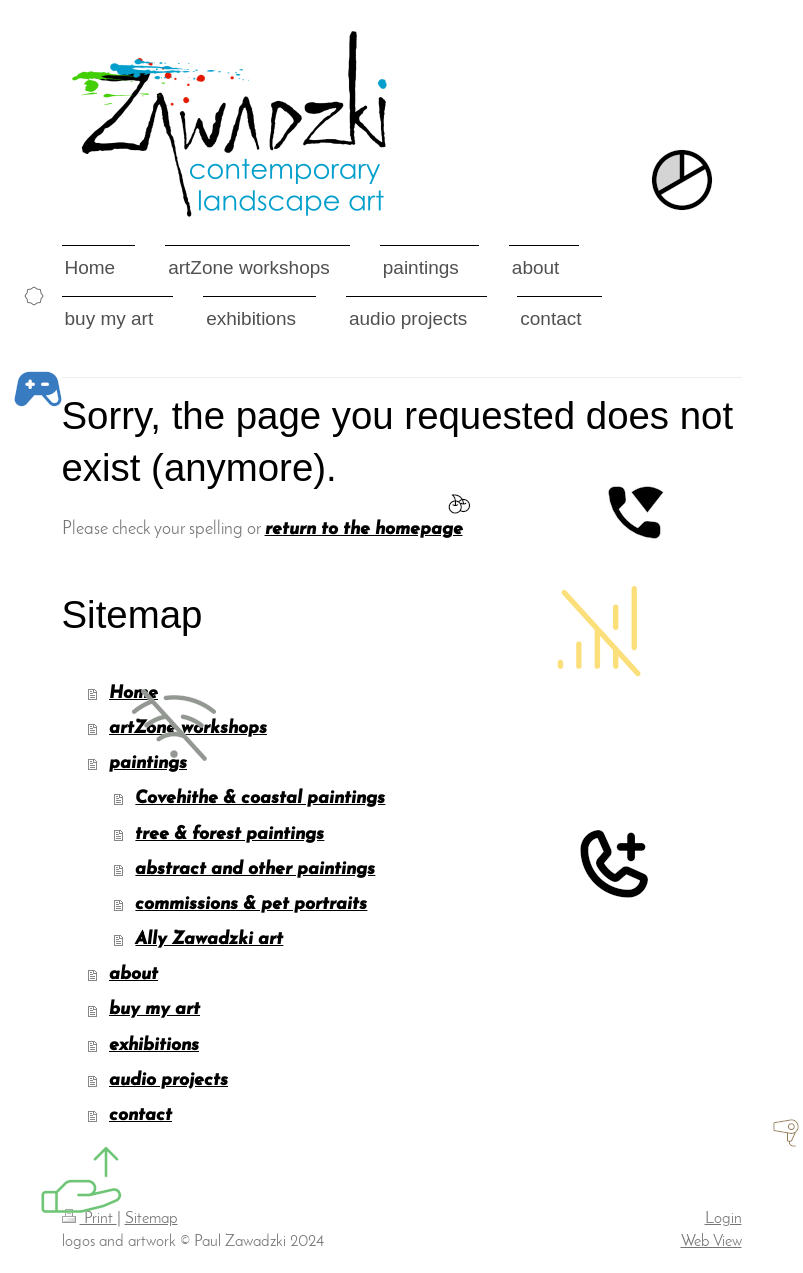  What do you see at coordinates (84, 1184) in the screenshot?
I see `upload or share content manually` at bounding box center [84, 1184].